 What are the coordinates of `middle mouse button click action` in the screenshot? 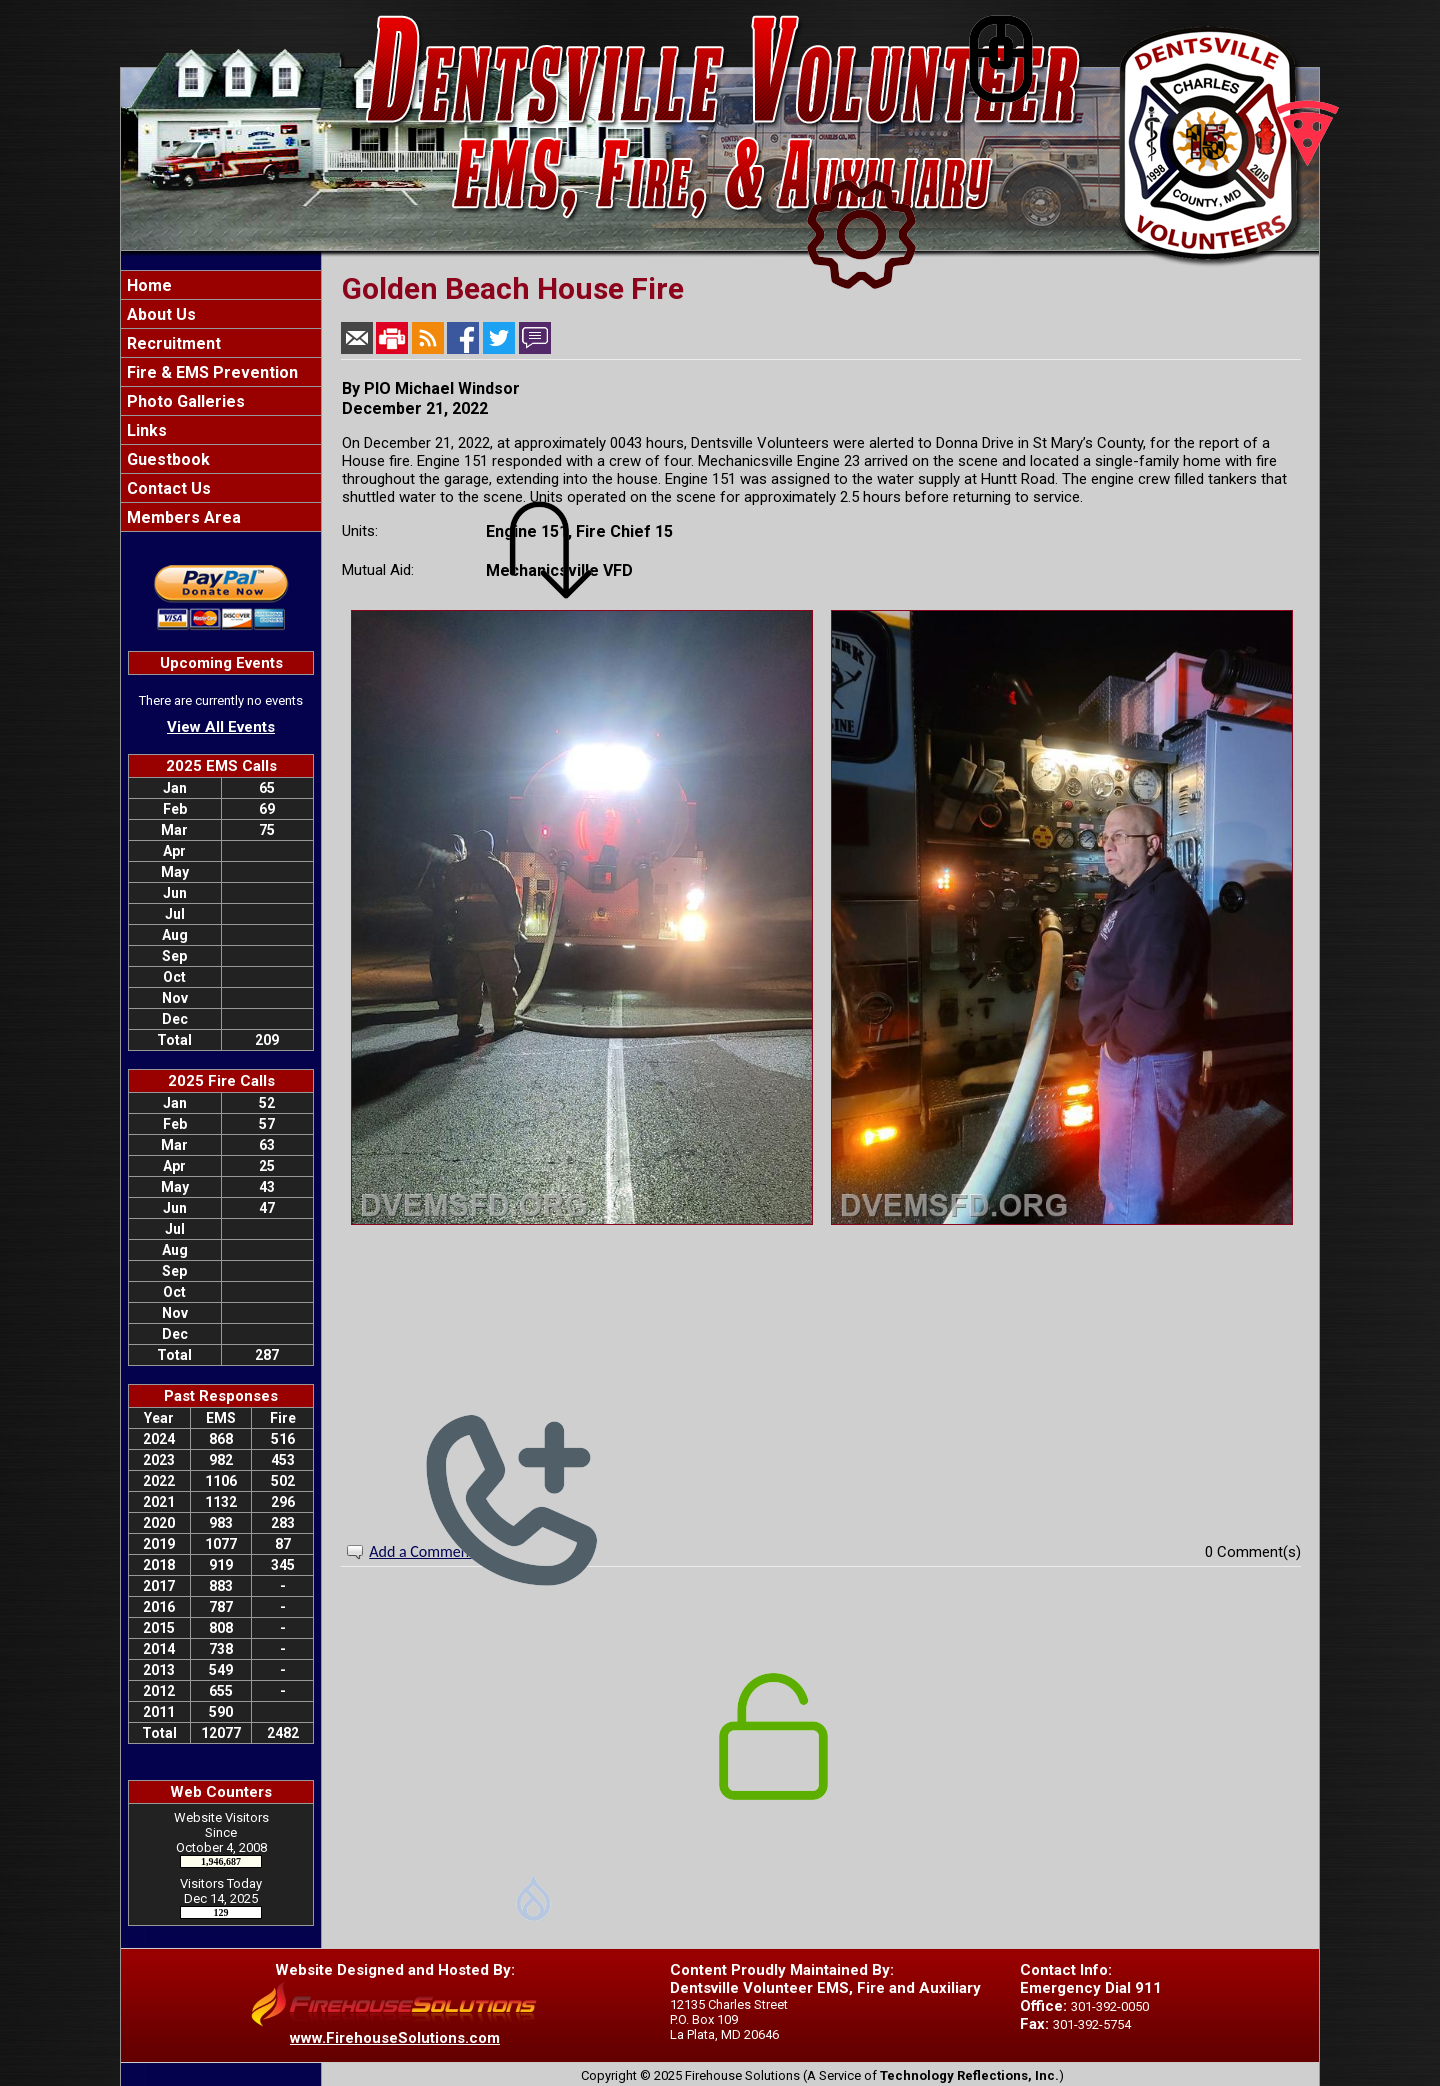 It's located at (1001, 59).